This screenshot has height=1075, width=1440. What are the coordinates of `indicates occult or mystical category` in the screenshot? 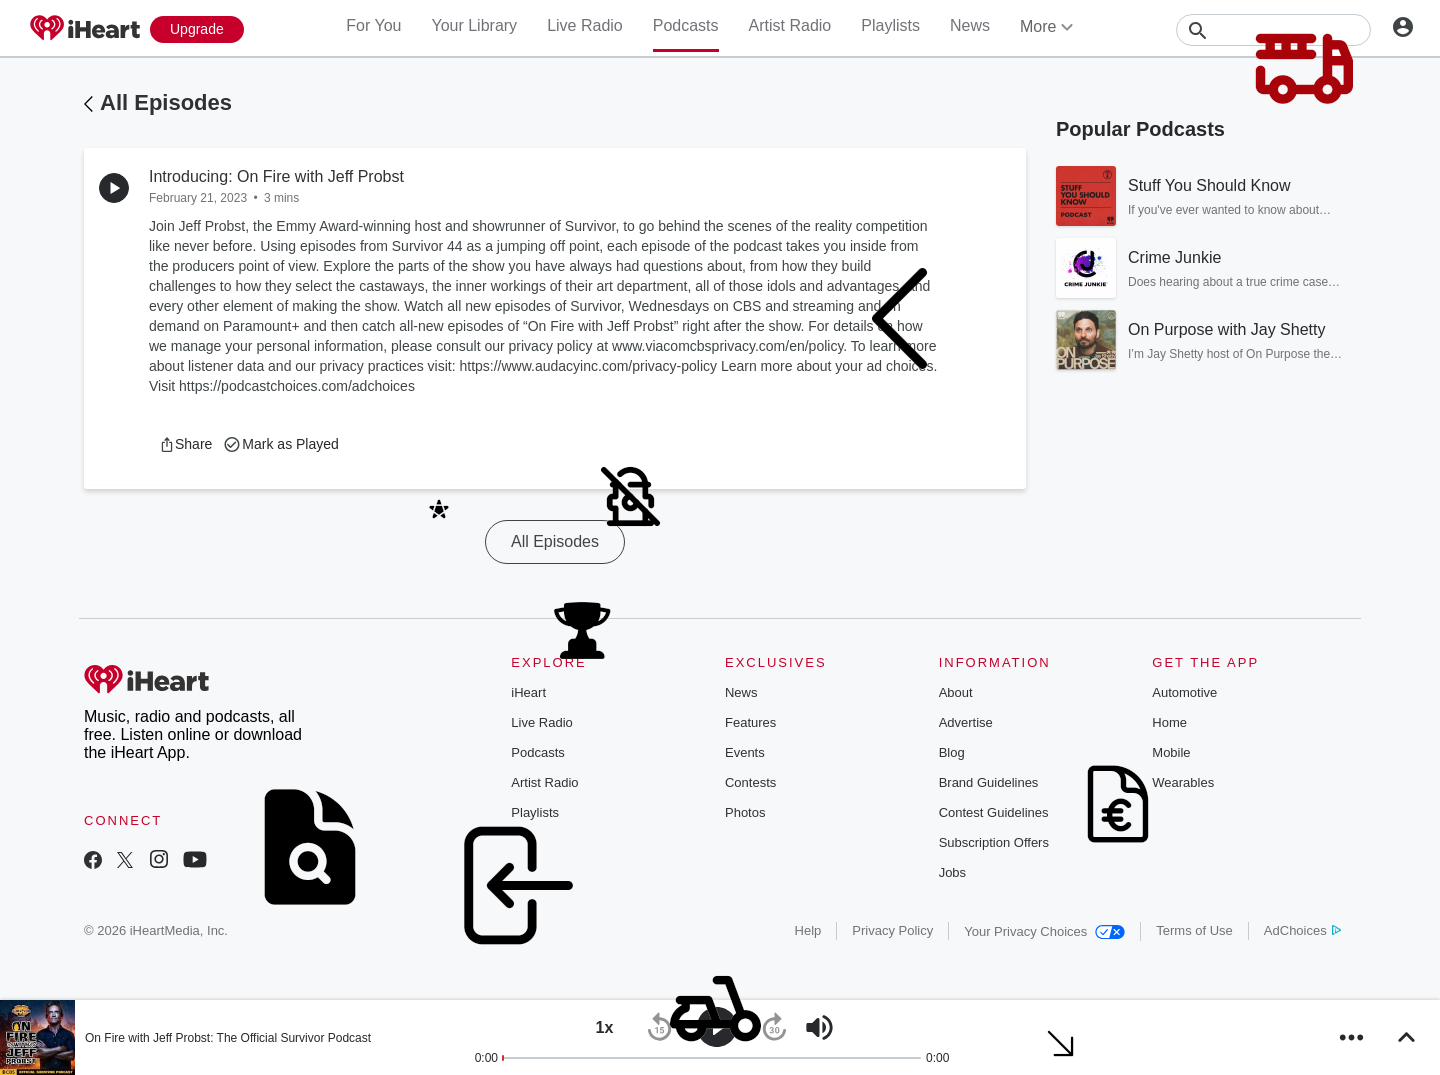 It's located at (439, 510).